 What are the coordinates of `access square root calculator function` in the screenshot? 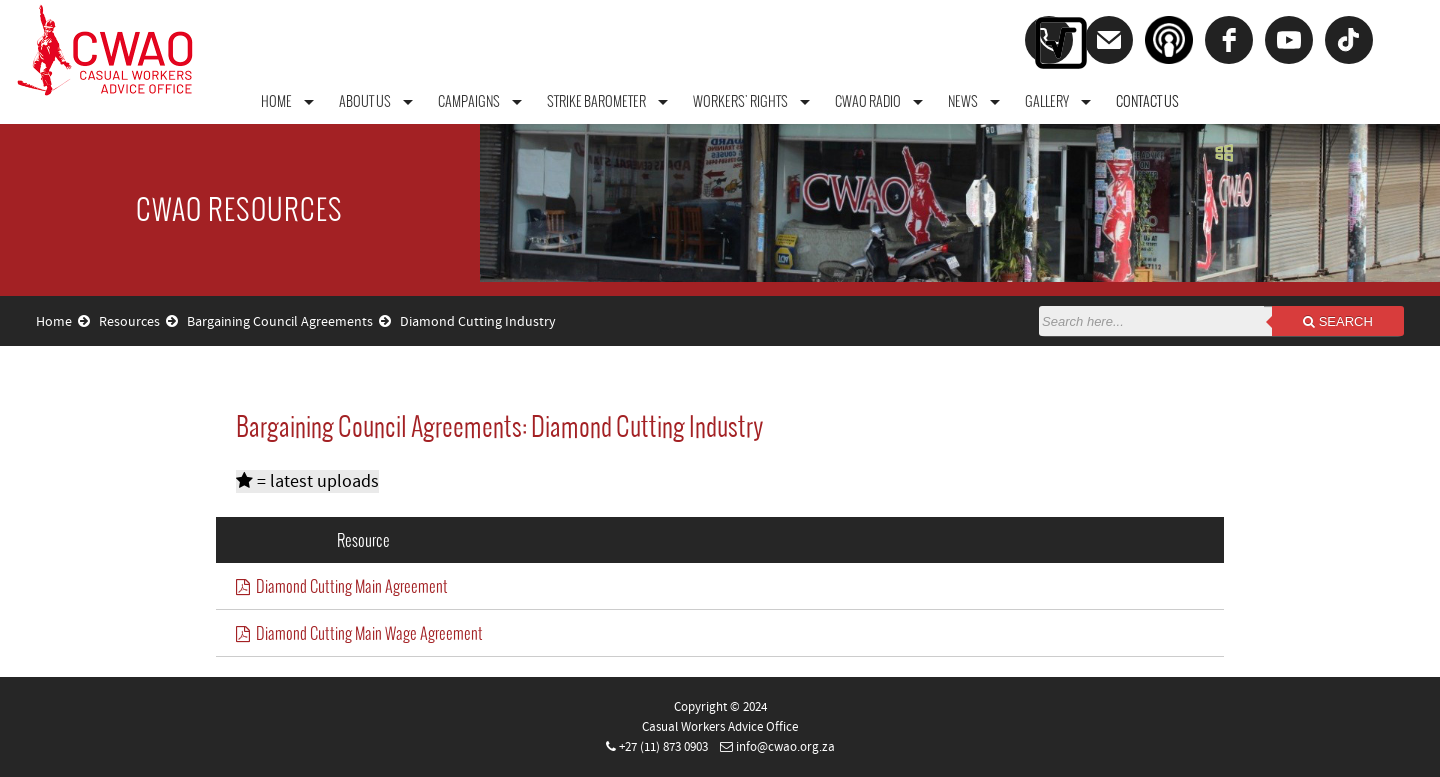 It's located at (1061, 43).